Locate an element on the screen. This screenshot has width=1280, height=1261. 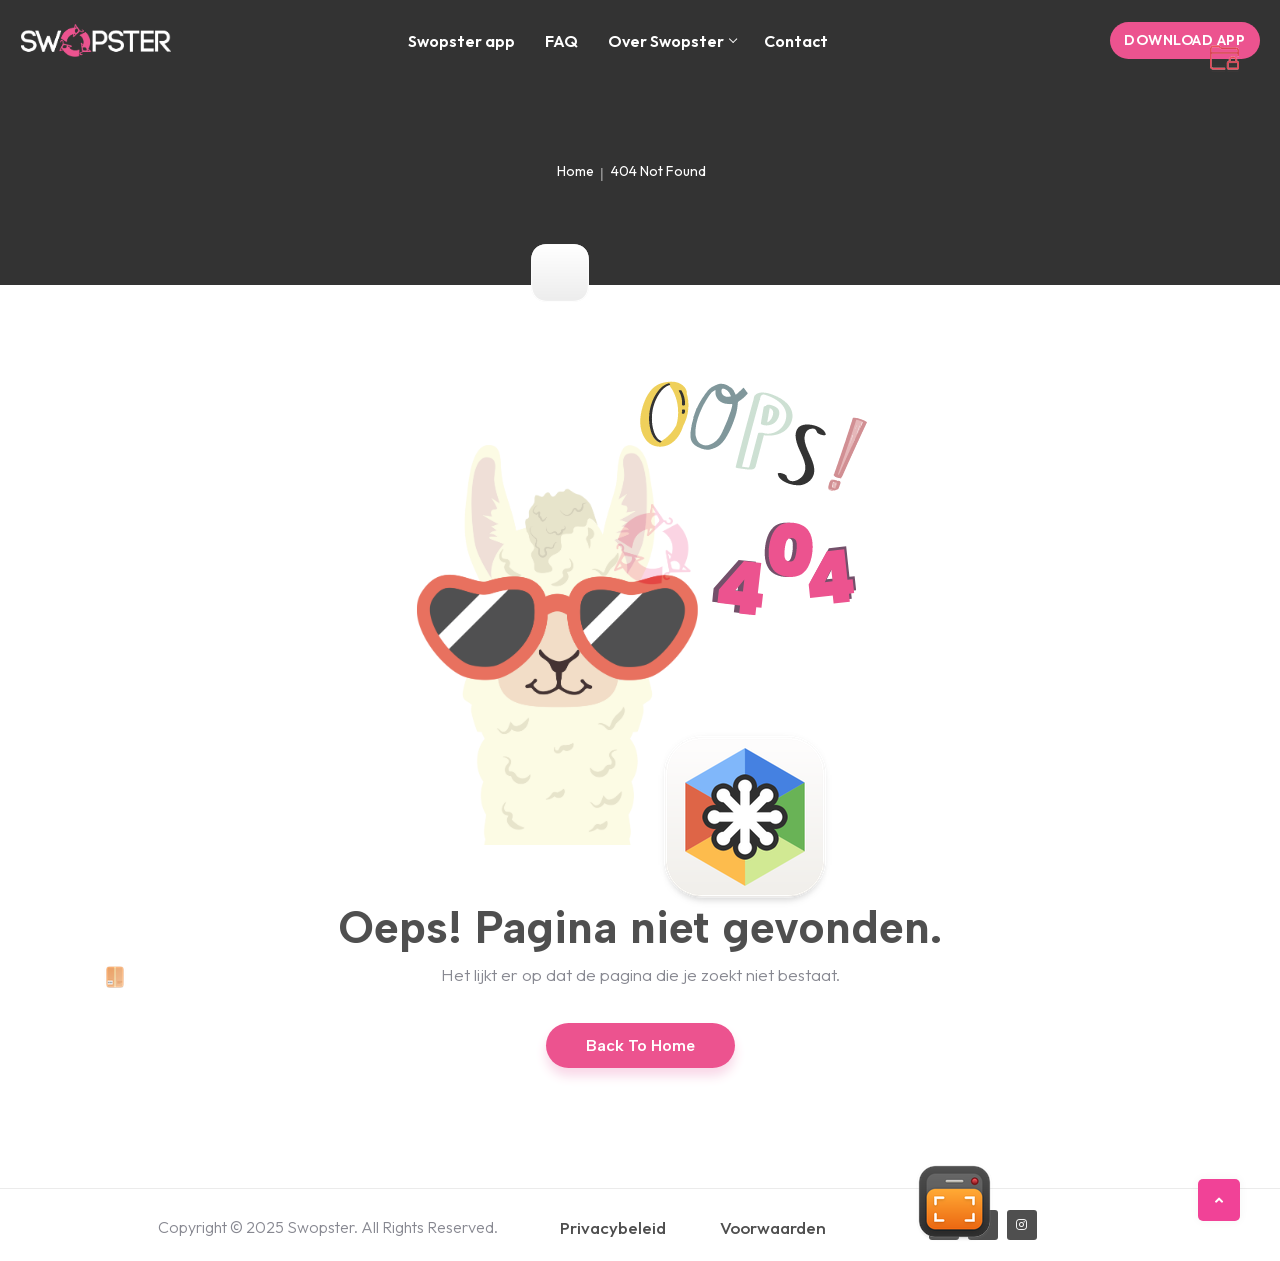
encrypted vault folder access error is located at coordinates (1224, 57).